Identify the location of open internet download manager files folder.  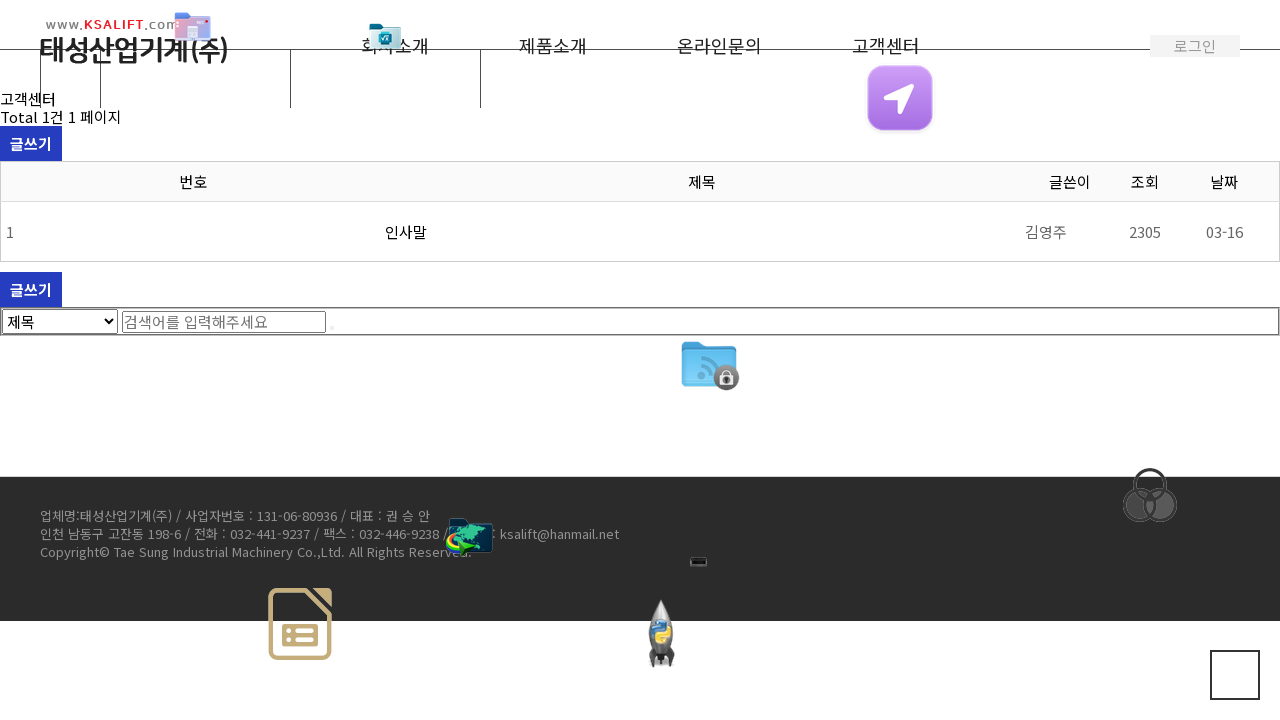
(470, 536).